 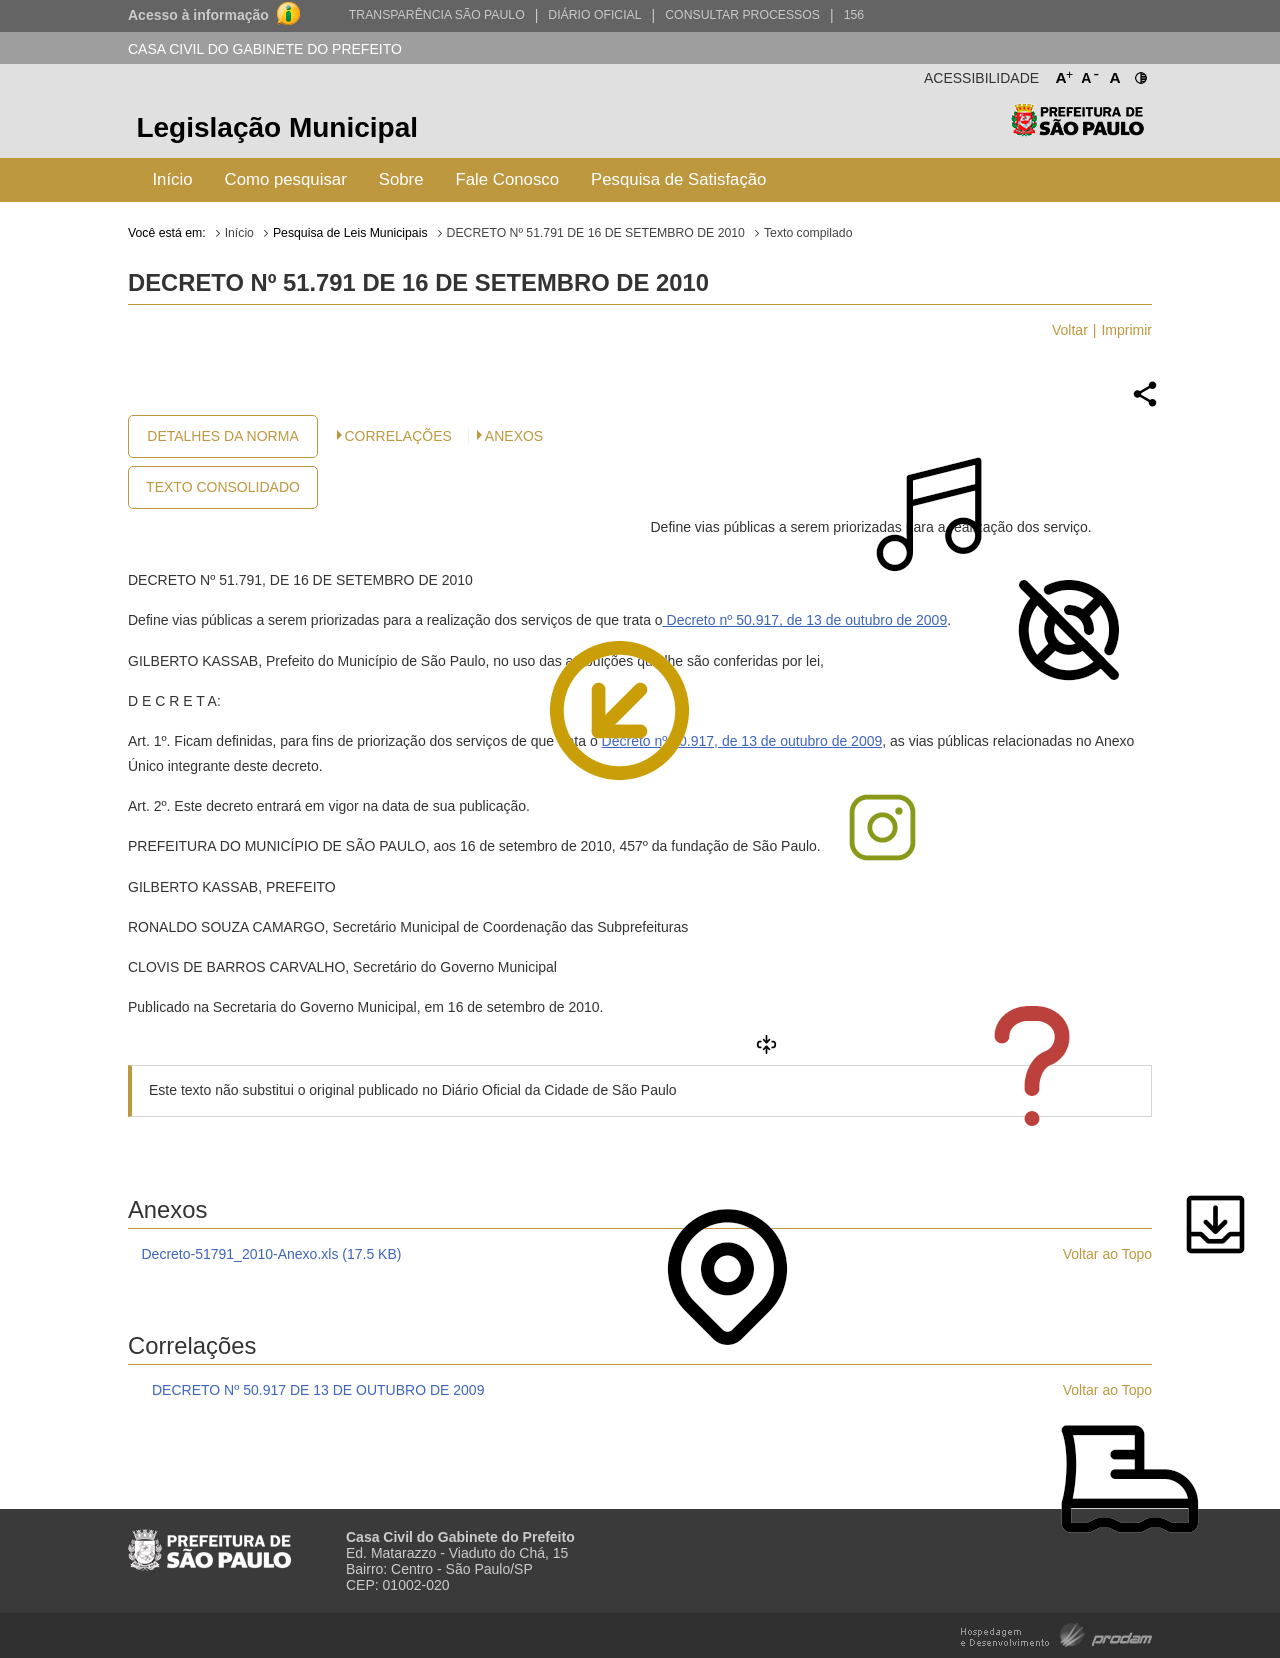 What do you see at coordinates (882, 827) in the screenshot?
I see `open Instagram app` at bounding box center [882, 827].